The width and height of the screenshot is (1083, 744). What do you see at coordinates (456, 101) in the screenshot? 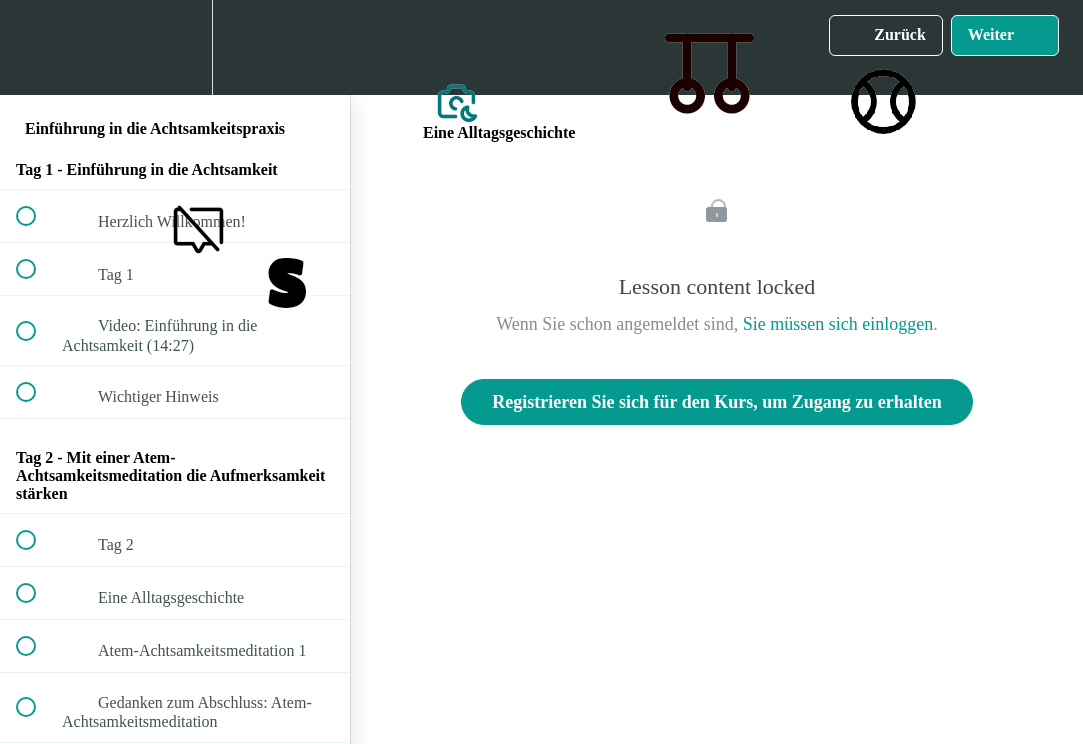
I see `switch to night mode camera` at bounding box center [456, 101].